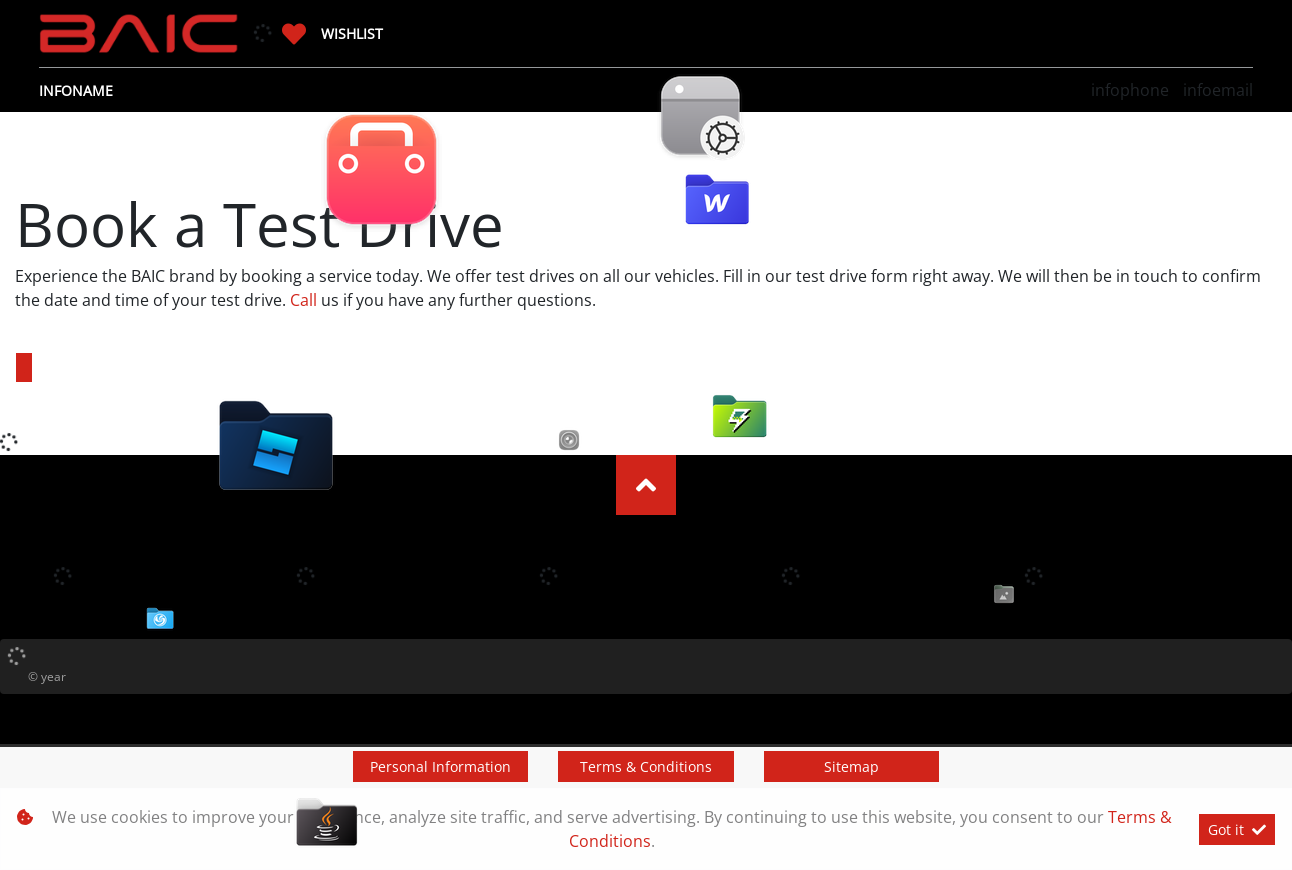 The height and width of the screenshot is (870, 1292). What do you see at coordinates (739, 417) in the screenshot?
I see `open your GameJolt games folder` at bounding box center [739, 417].